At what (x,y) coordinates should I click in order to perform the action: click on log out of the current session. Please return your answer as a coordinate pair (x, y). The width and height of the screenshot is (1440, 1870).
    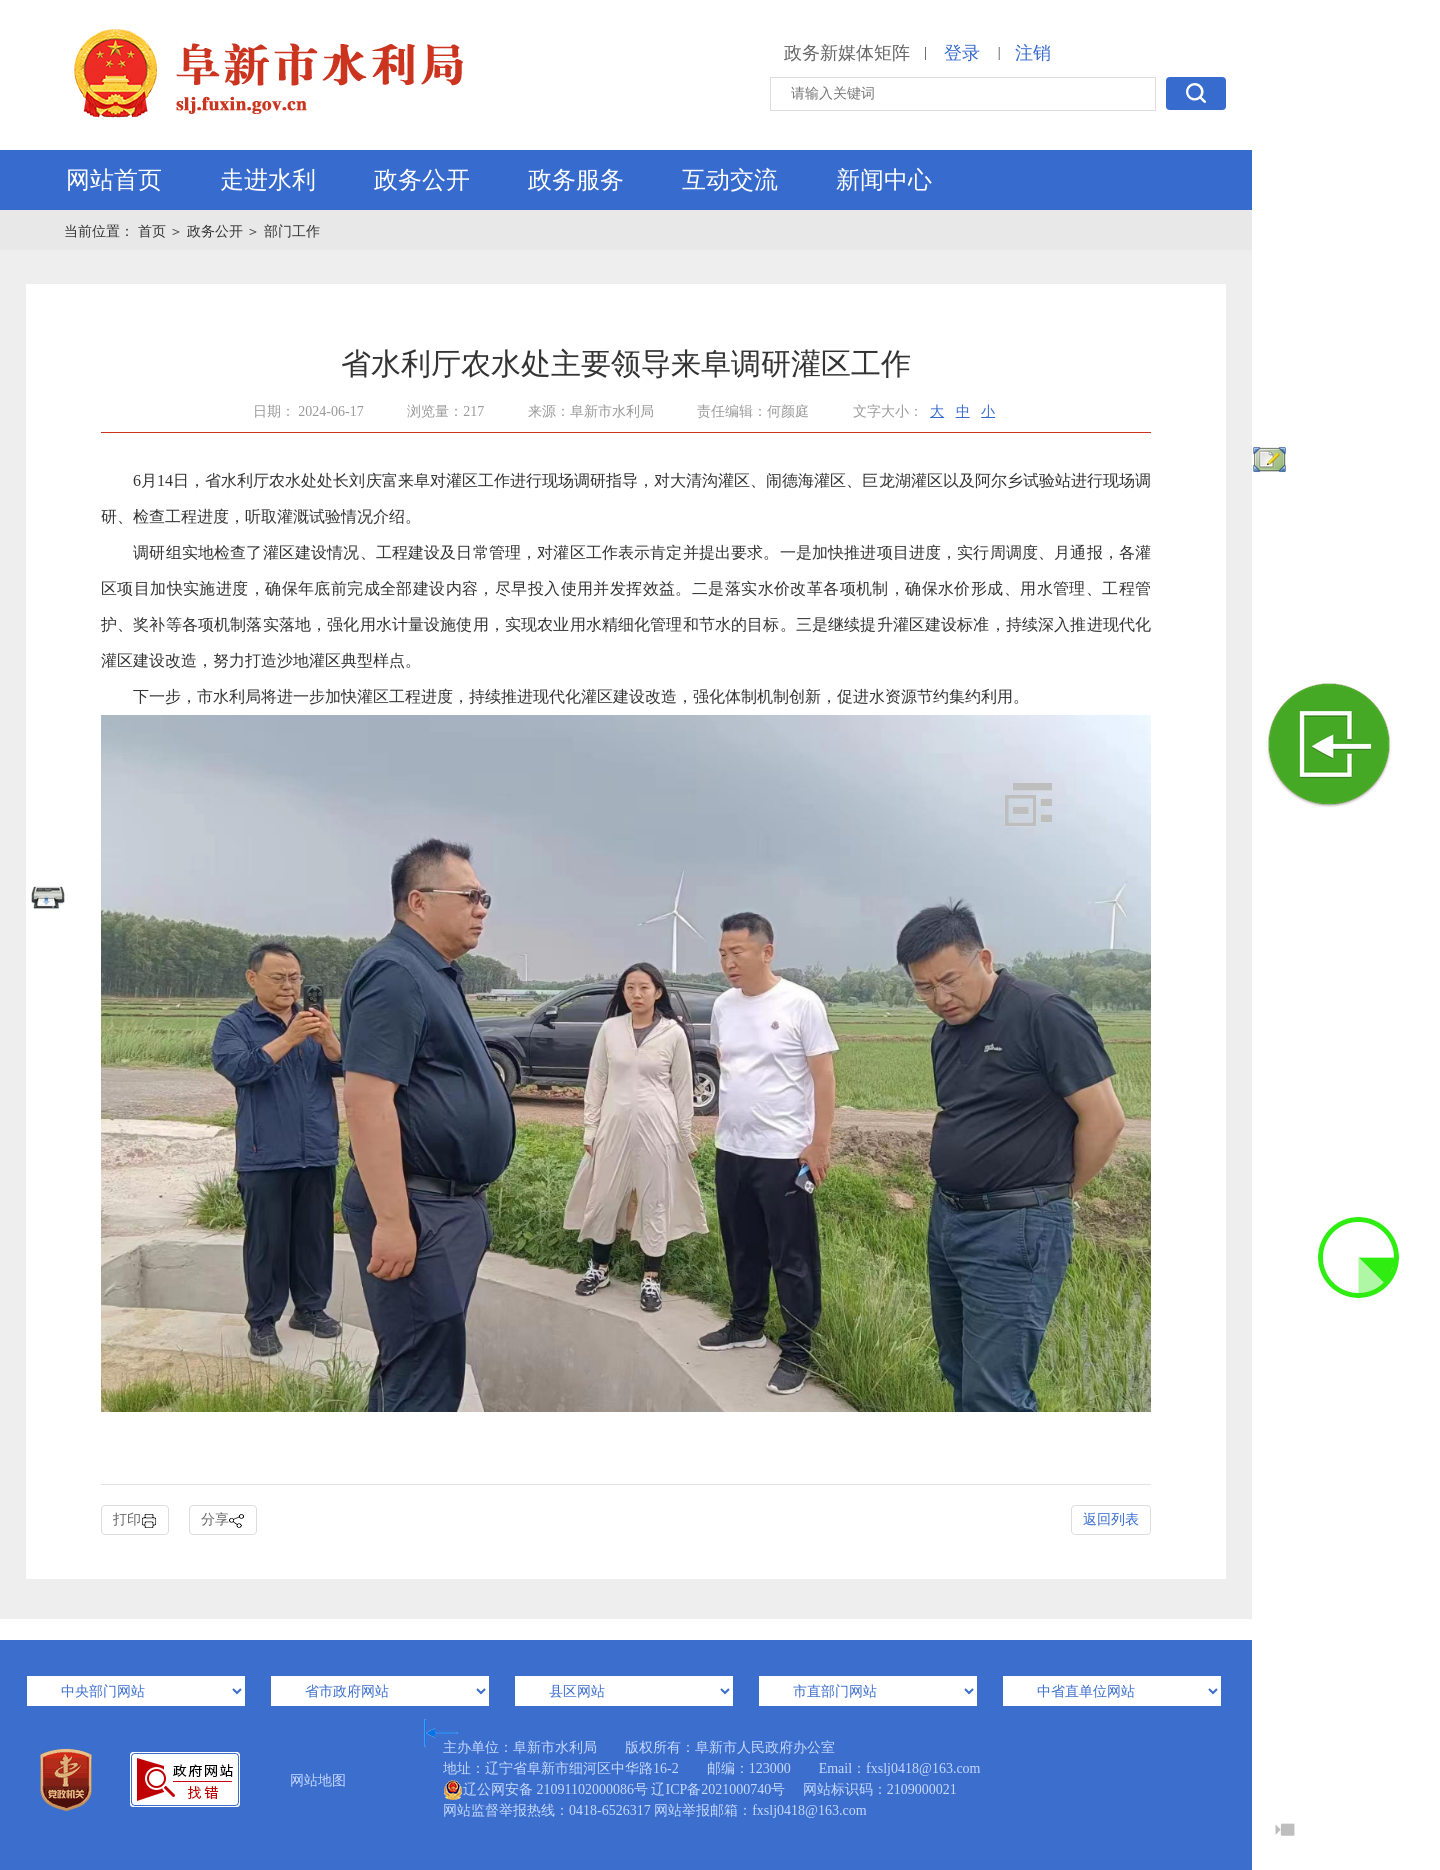
    Looking at the image, I should click on (1329, 744).